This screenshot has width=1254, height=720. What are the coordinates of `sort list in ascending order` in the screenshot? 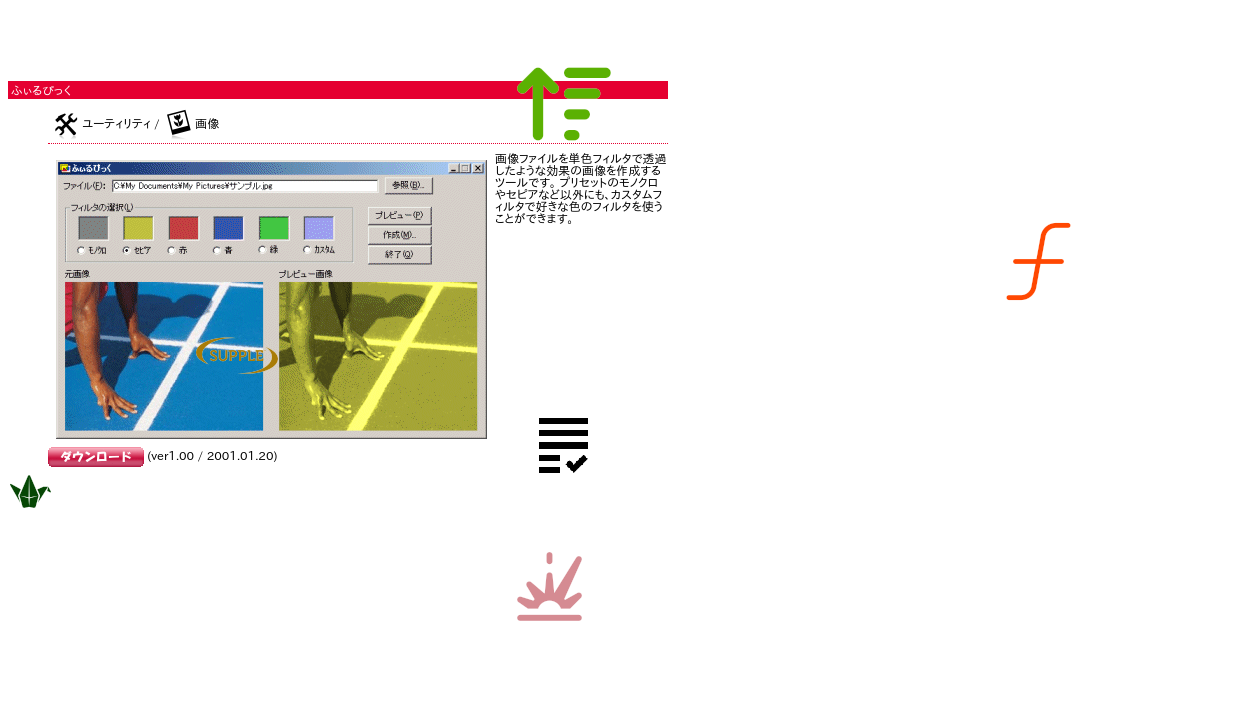 It's located at (564, 104).